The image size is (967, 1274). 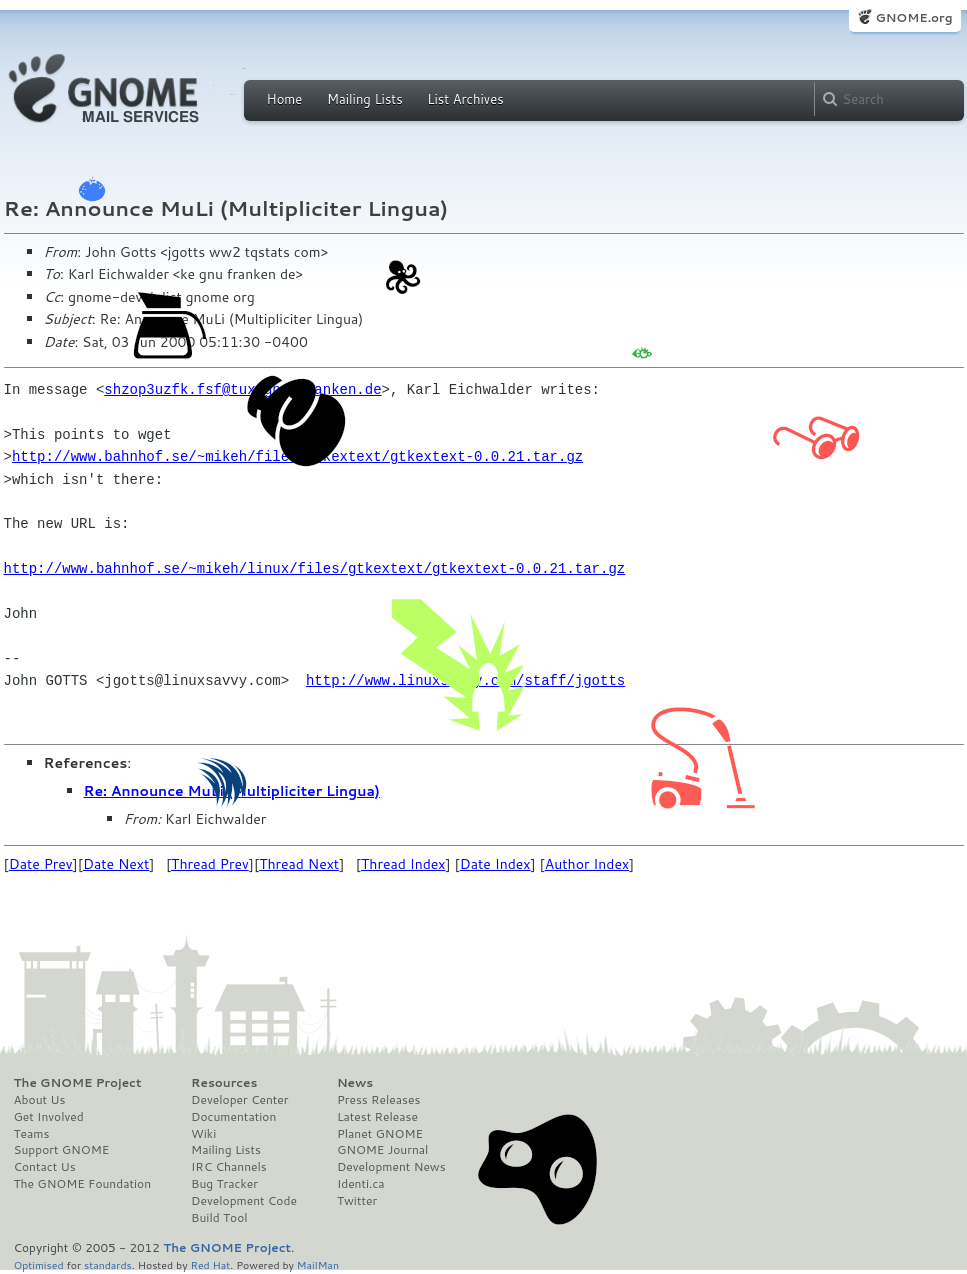 What do you see at coordinates (703, 758) in the screenshot?
I see `access cleaning or vacuum robot controls` at bounding box center [703, 758].